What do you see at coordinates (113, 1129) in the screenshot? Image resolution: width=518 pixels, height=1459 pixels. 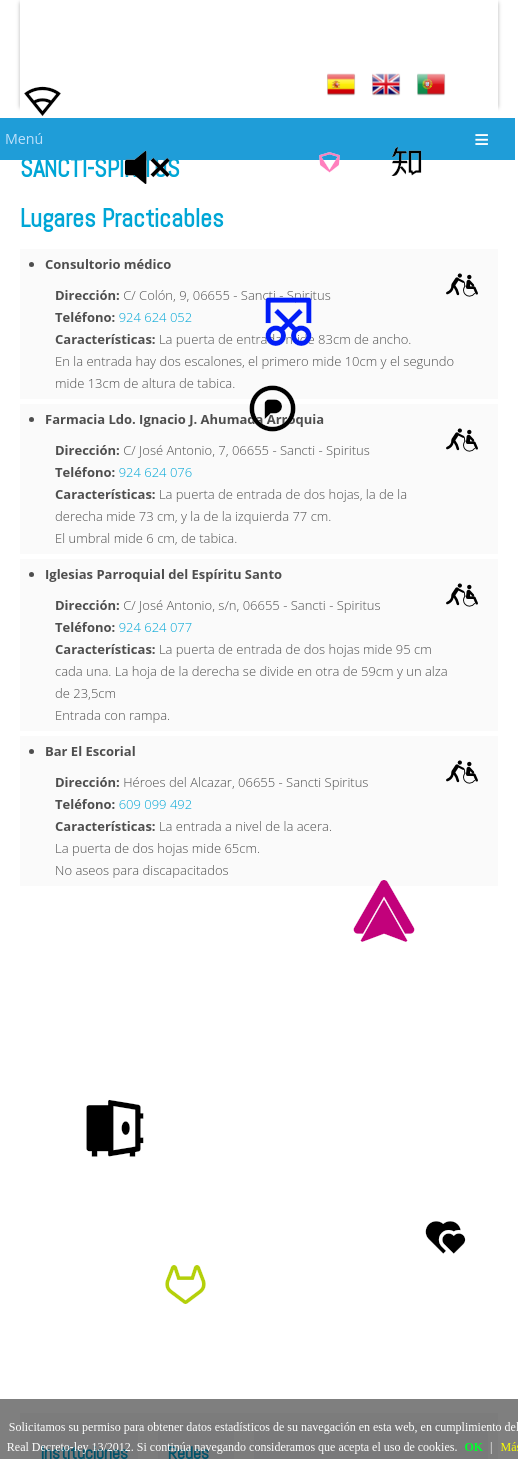 I see `access secure storage or vault` at bounding box center [113, 1129].